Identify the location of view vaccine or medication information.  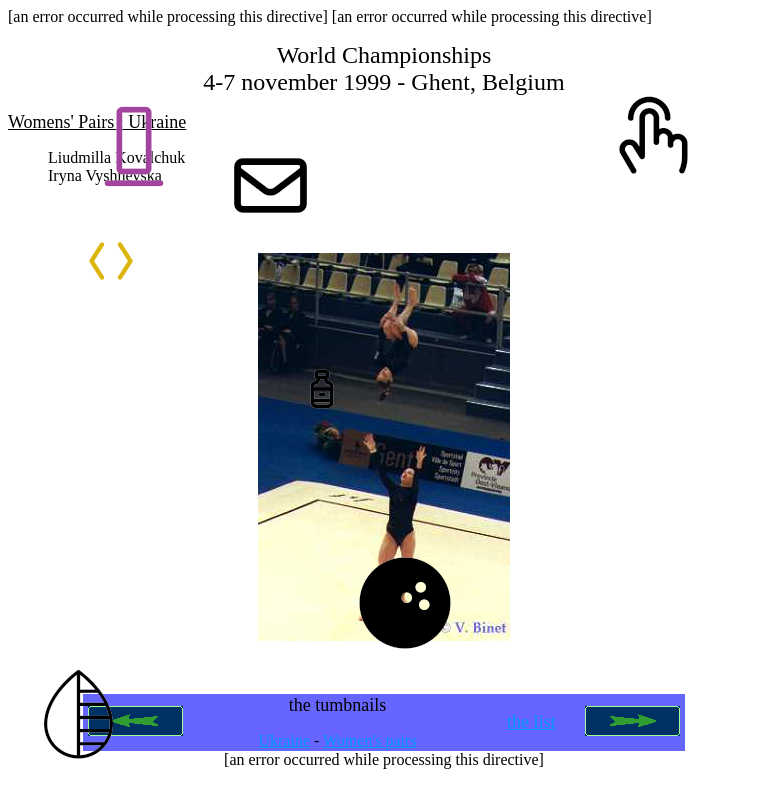
(322, 389).